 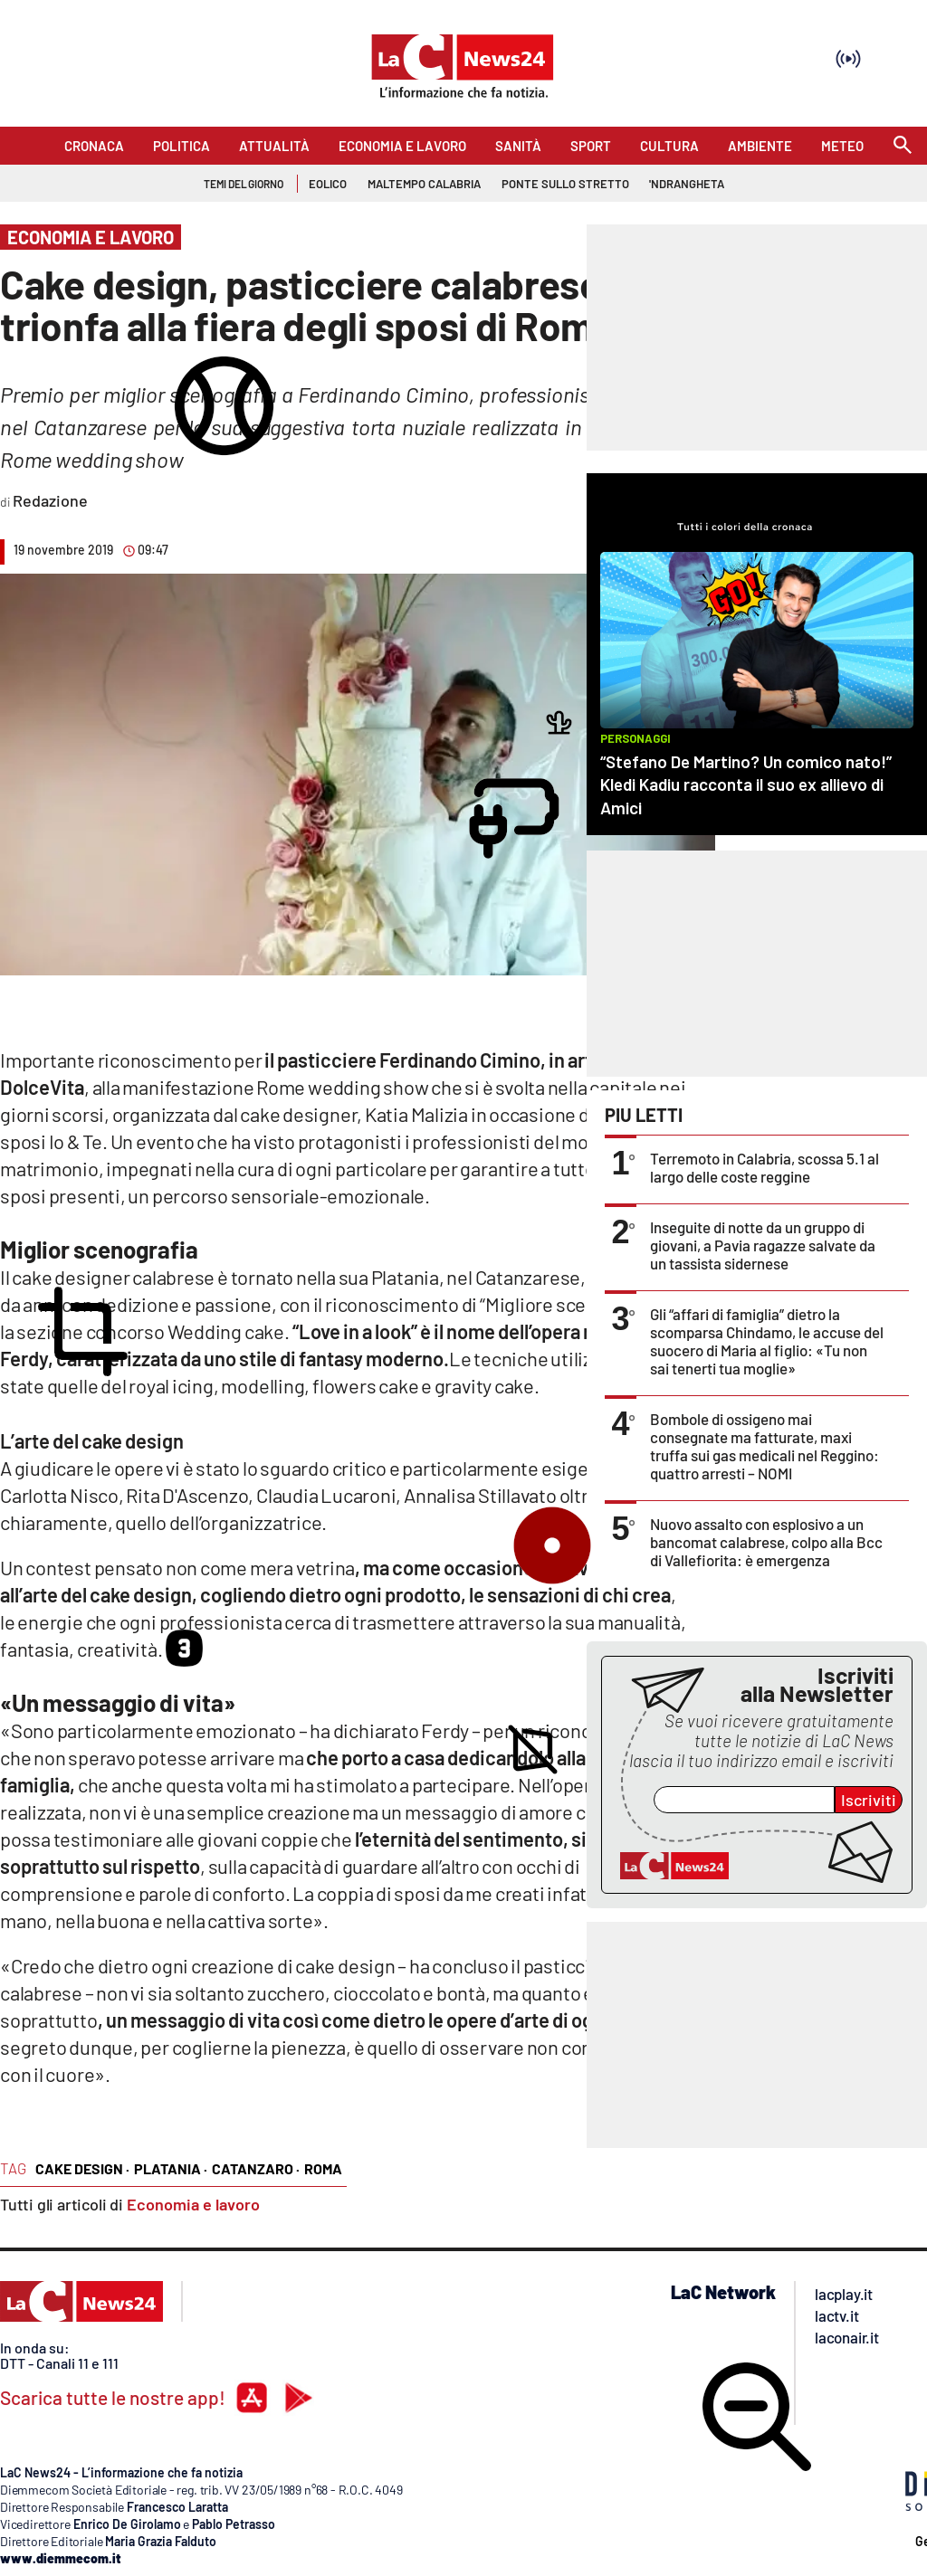 What do you see at coordinates (184, 1648) in the screenshot?
I see `indicates step 3 in a multi-step process` at bounding box center [184, 1648].